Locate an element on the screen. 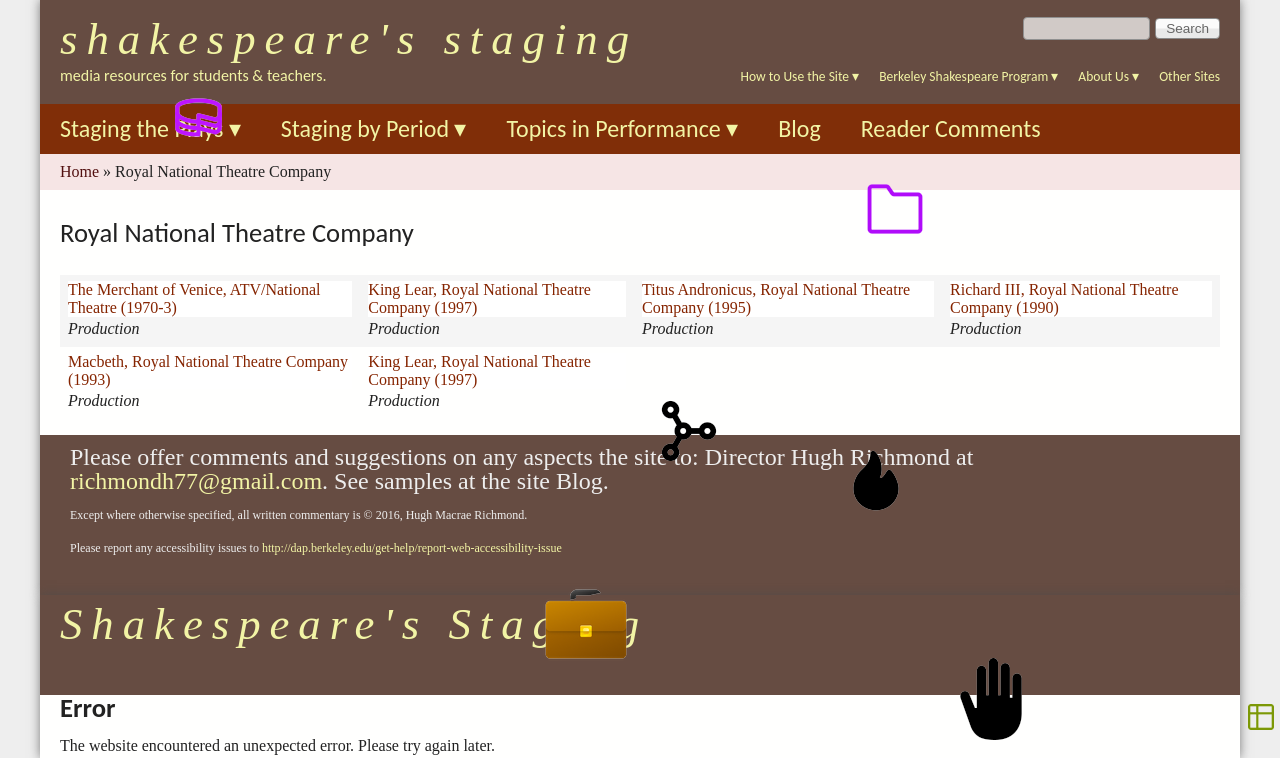  stop or halt an action is located at coordinates (991, 699).